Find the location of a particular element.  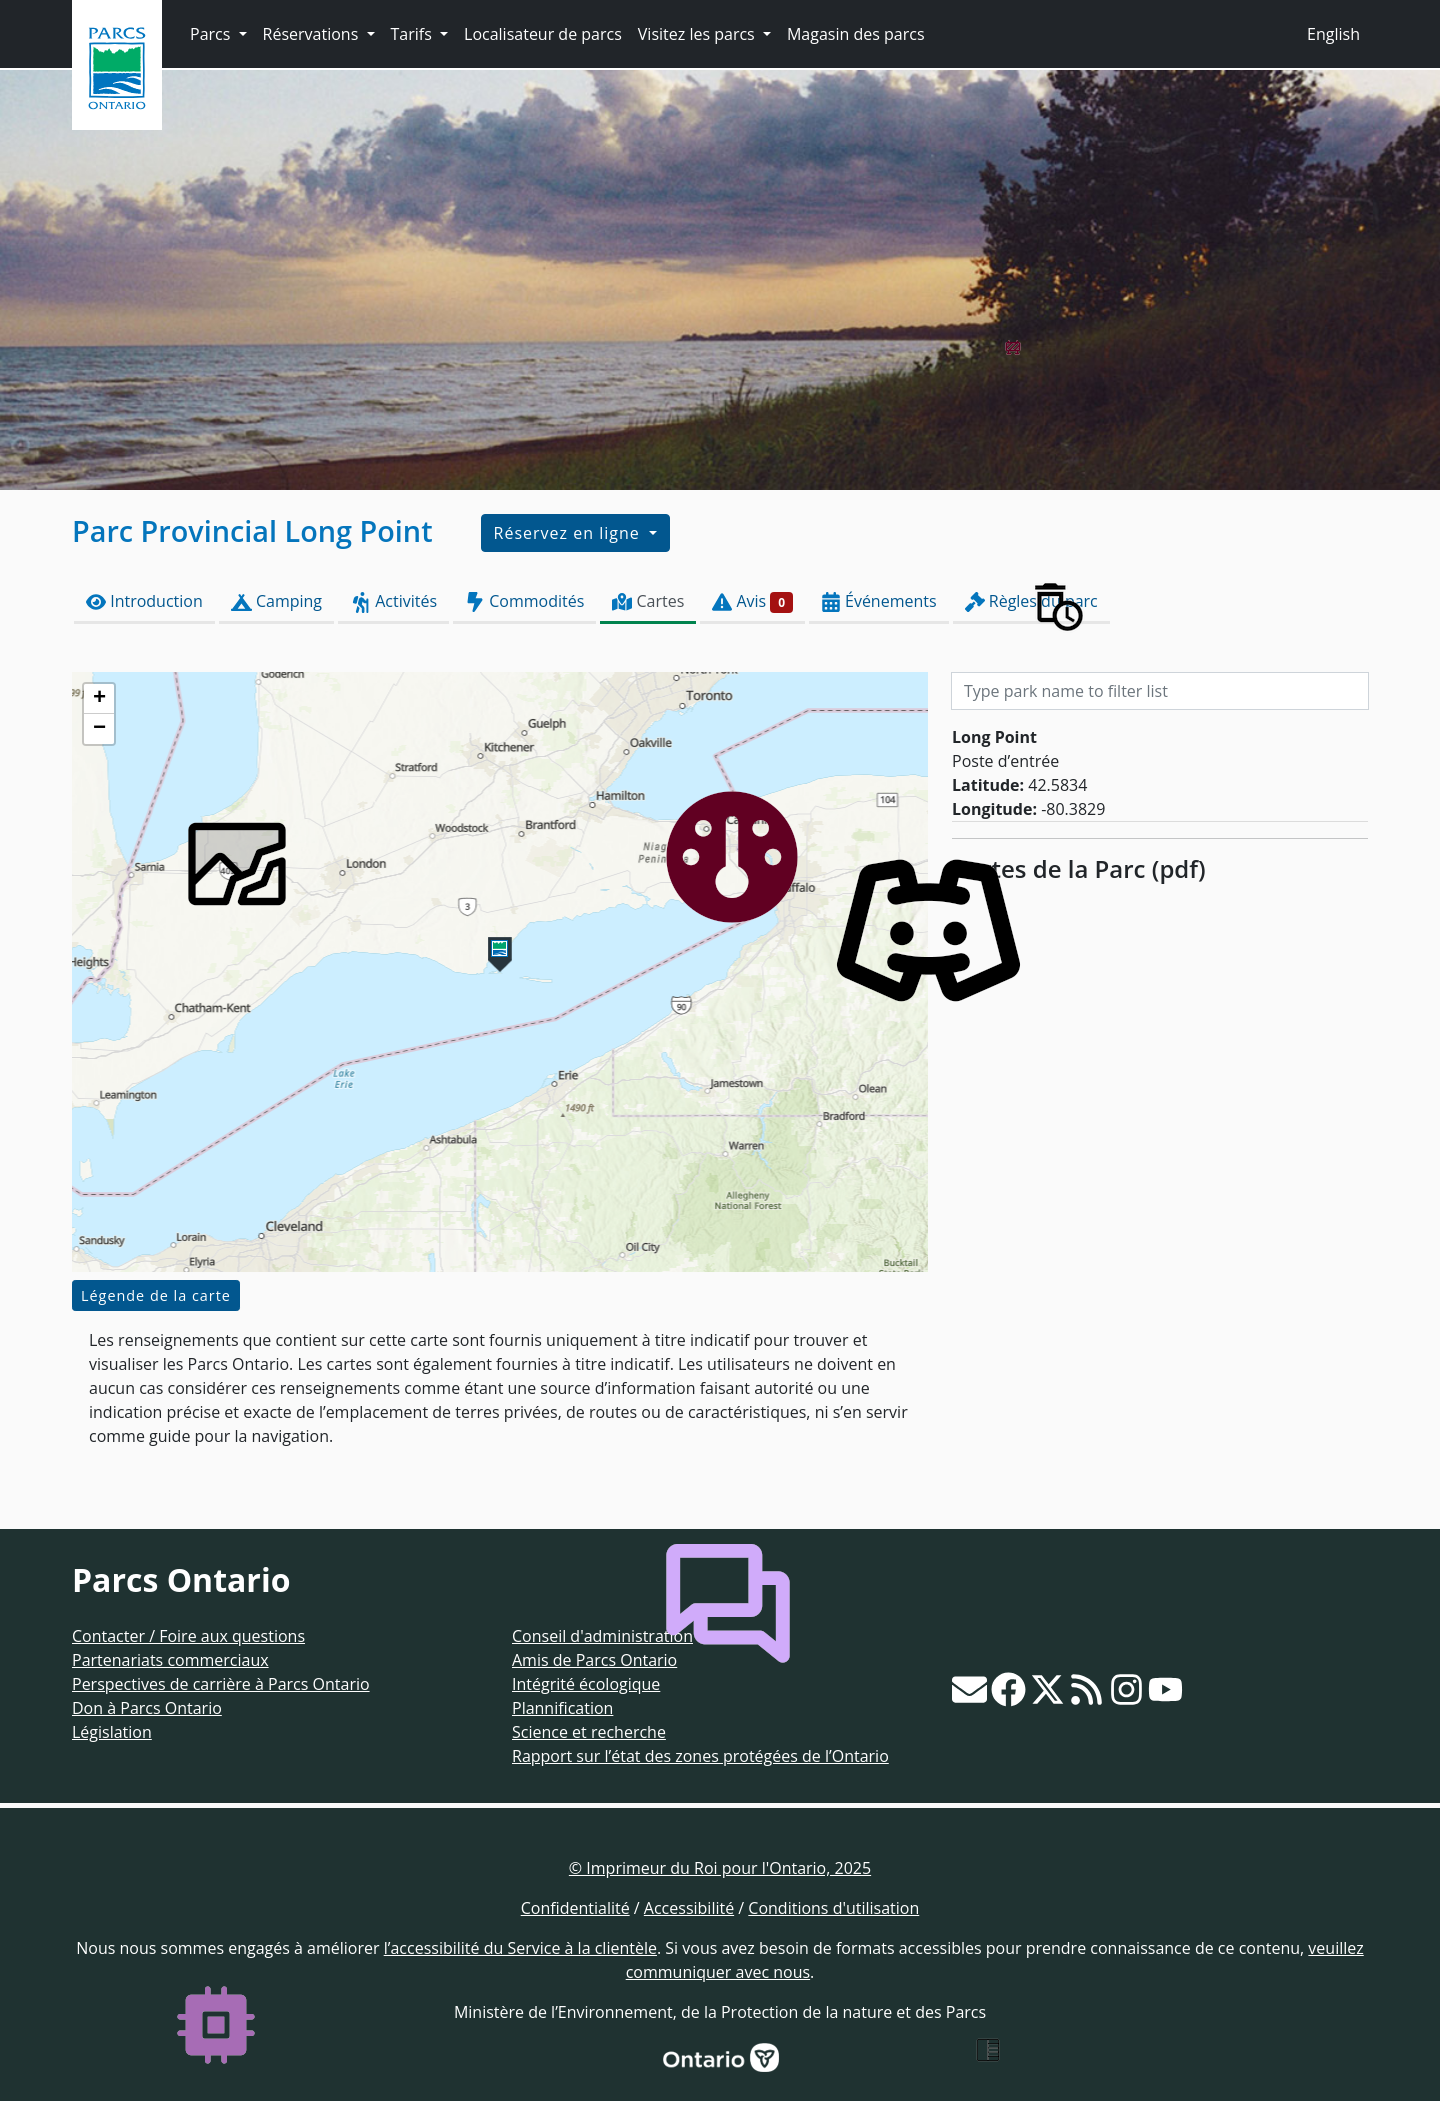

view system processor information is located at coordinates (216, 2025).